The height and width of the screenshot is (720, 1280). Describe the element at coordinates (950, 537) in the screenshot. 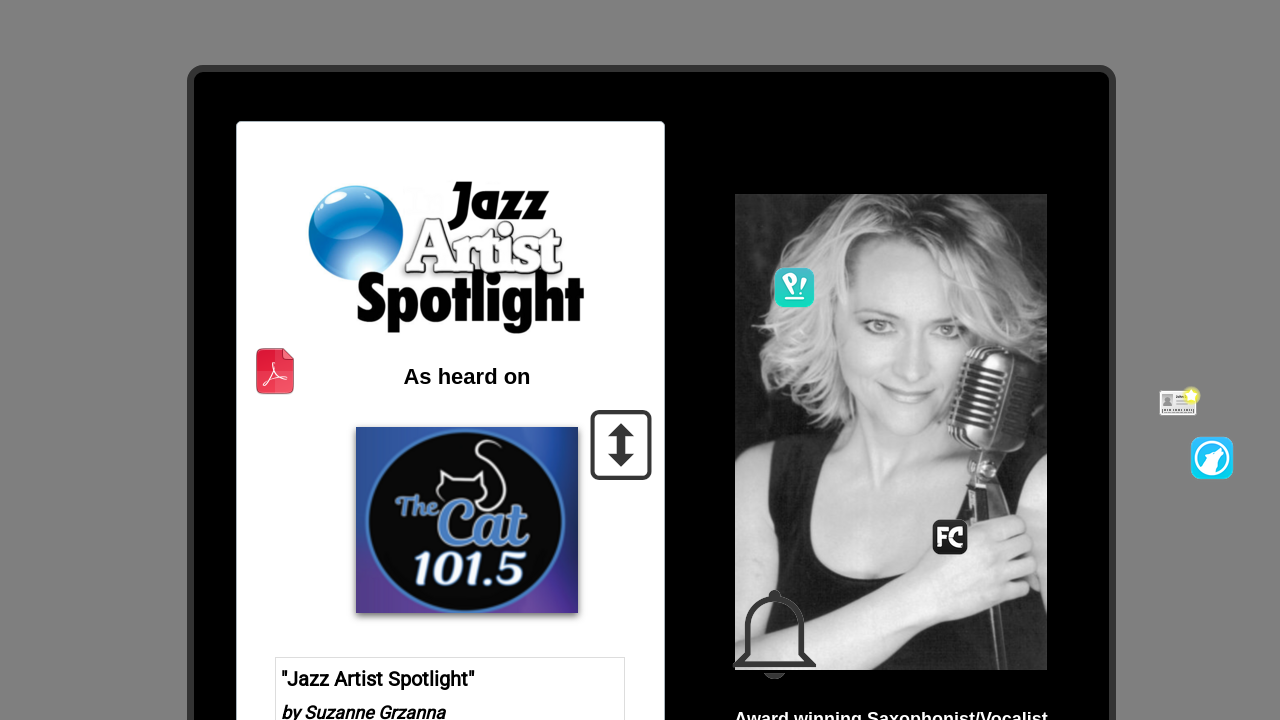

I see `launch Far Cry game` at that location.